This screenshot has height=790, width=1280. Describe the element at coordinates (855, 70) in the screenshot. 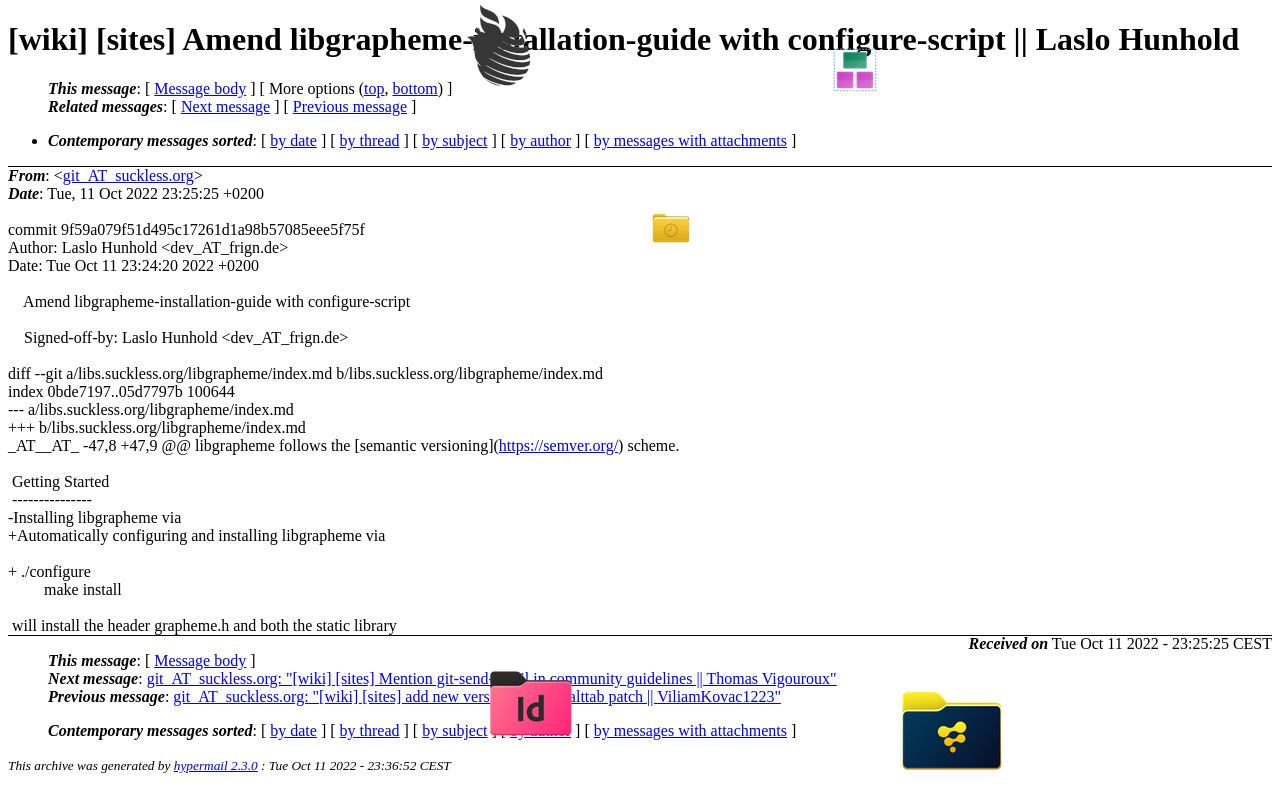

I see `select all items in the current view` at that location.